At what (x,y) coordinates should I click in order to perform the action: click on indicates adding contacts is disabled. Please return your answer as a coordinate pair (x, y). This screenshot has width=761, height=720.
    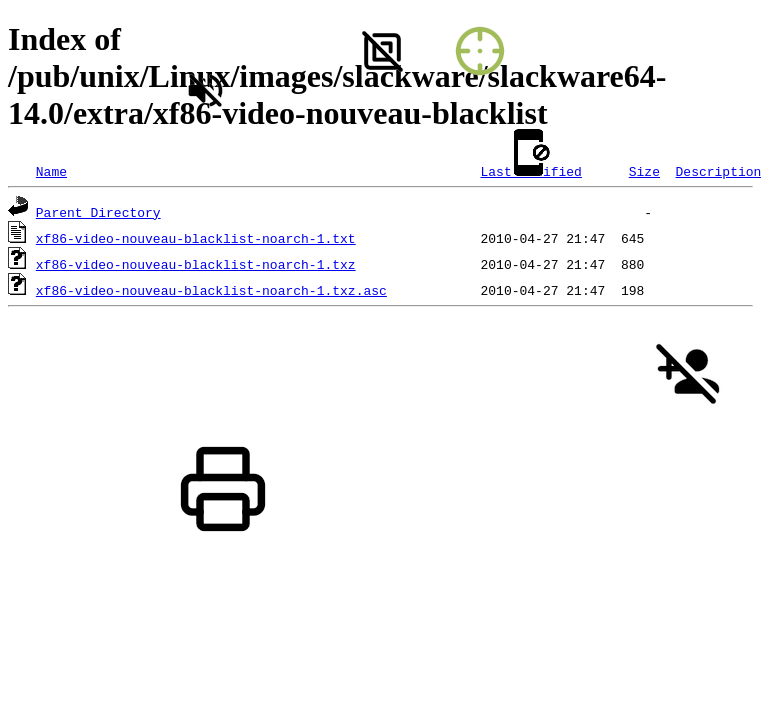
    Looking at the image, I should click on (688, 371).